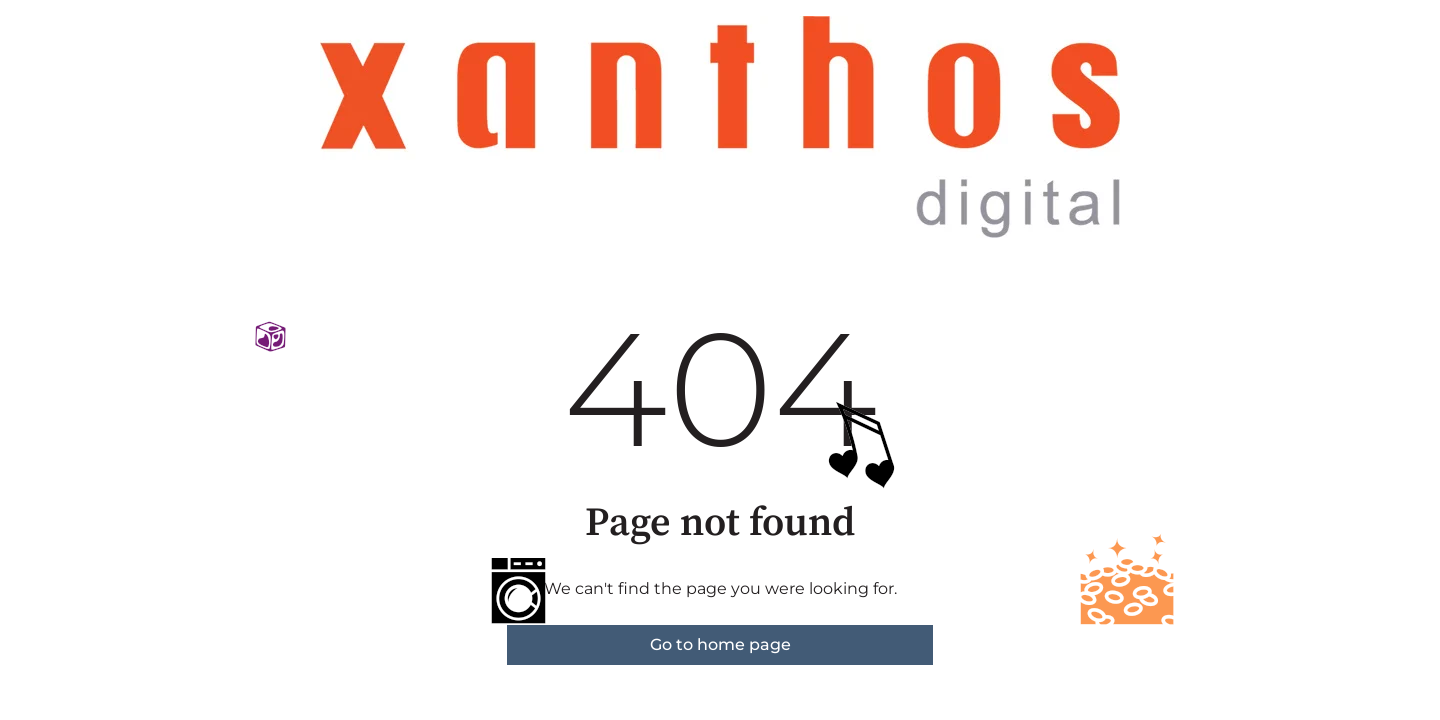 The image size is (1440, 720). I want to click on access laundry or appliance controls, so click(518, 589).